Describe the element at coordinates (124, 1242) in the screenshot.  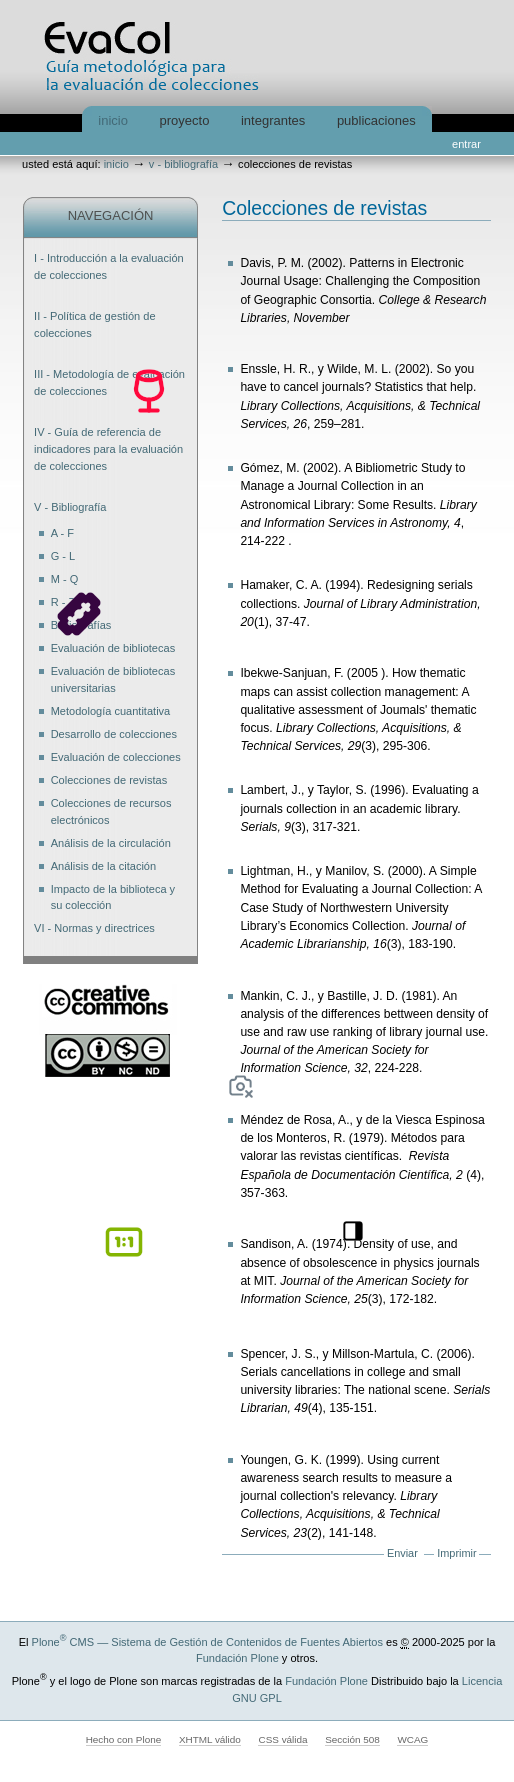
I see `indicates a one-to-one relationship in database or data modeling` at that location.